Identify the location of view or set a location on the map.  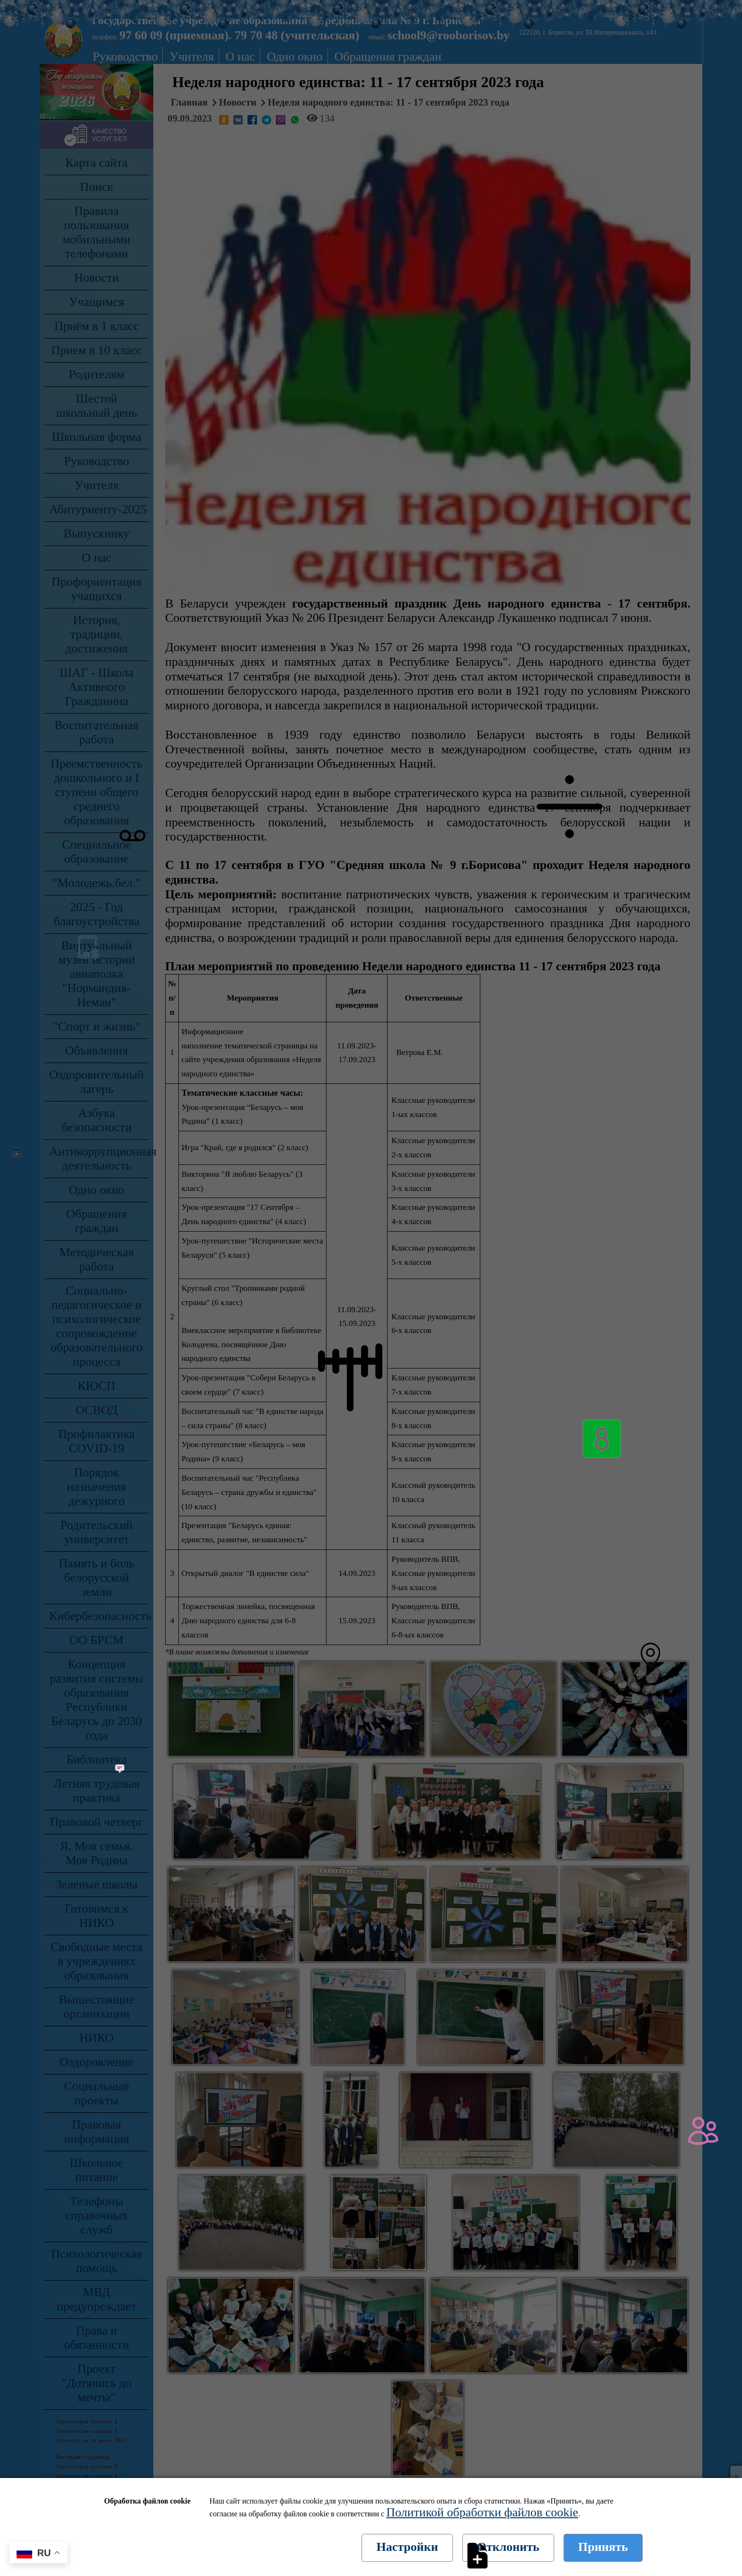
(650, 1654).